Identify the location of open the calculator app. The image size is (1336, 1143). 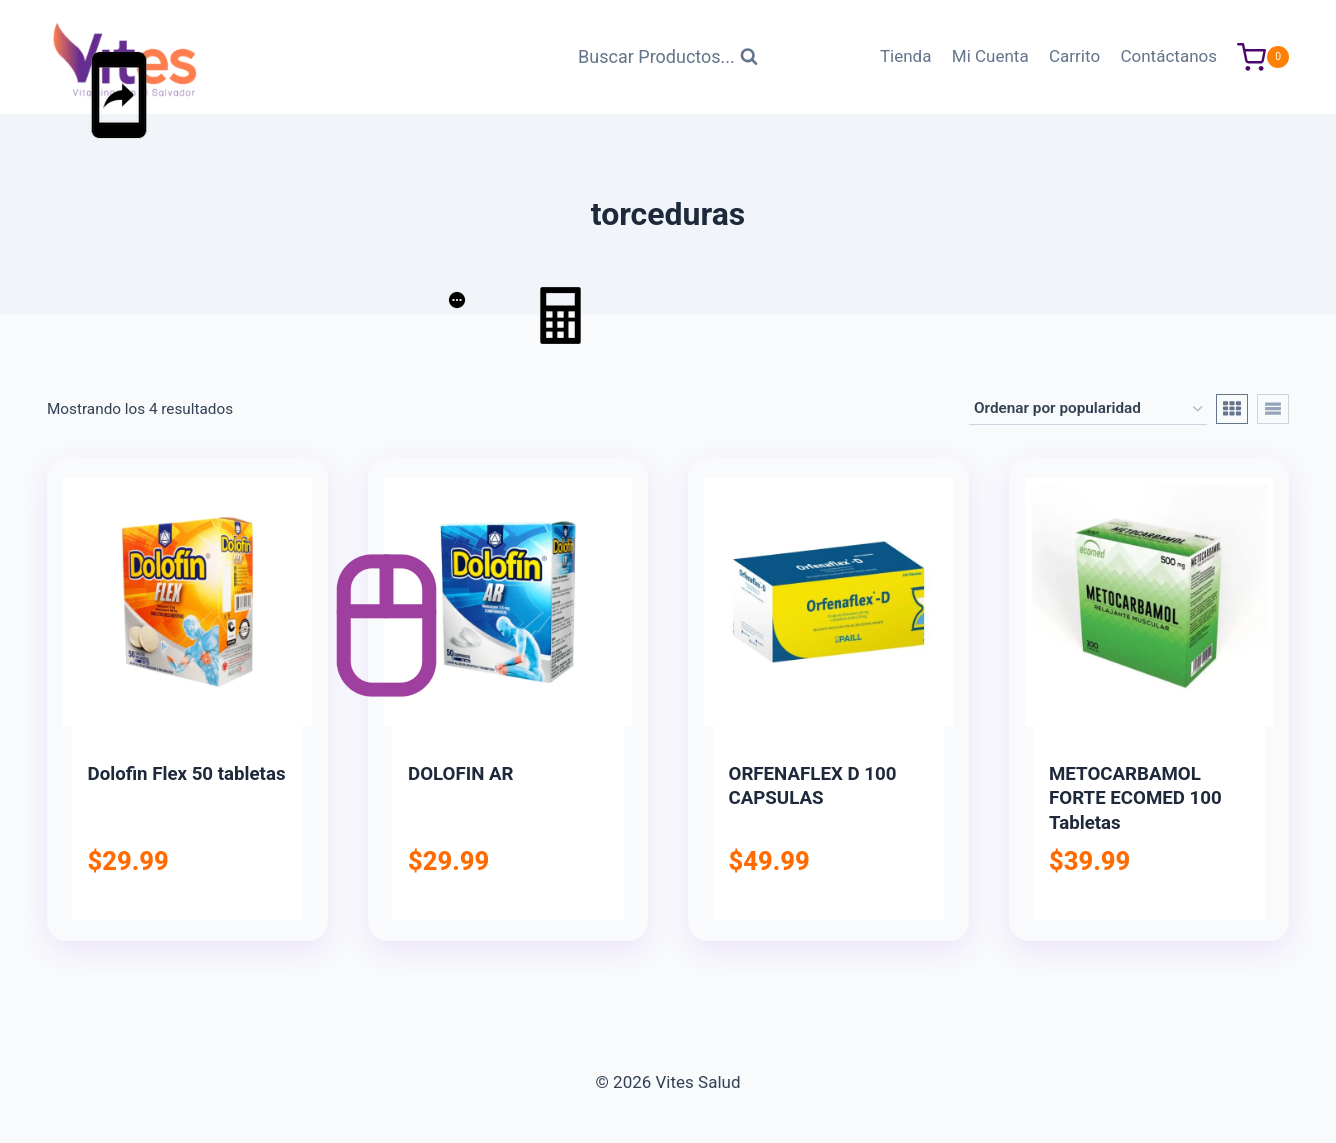
(560, 315).